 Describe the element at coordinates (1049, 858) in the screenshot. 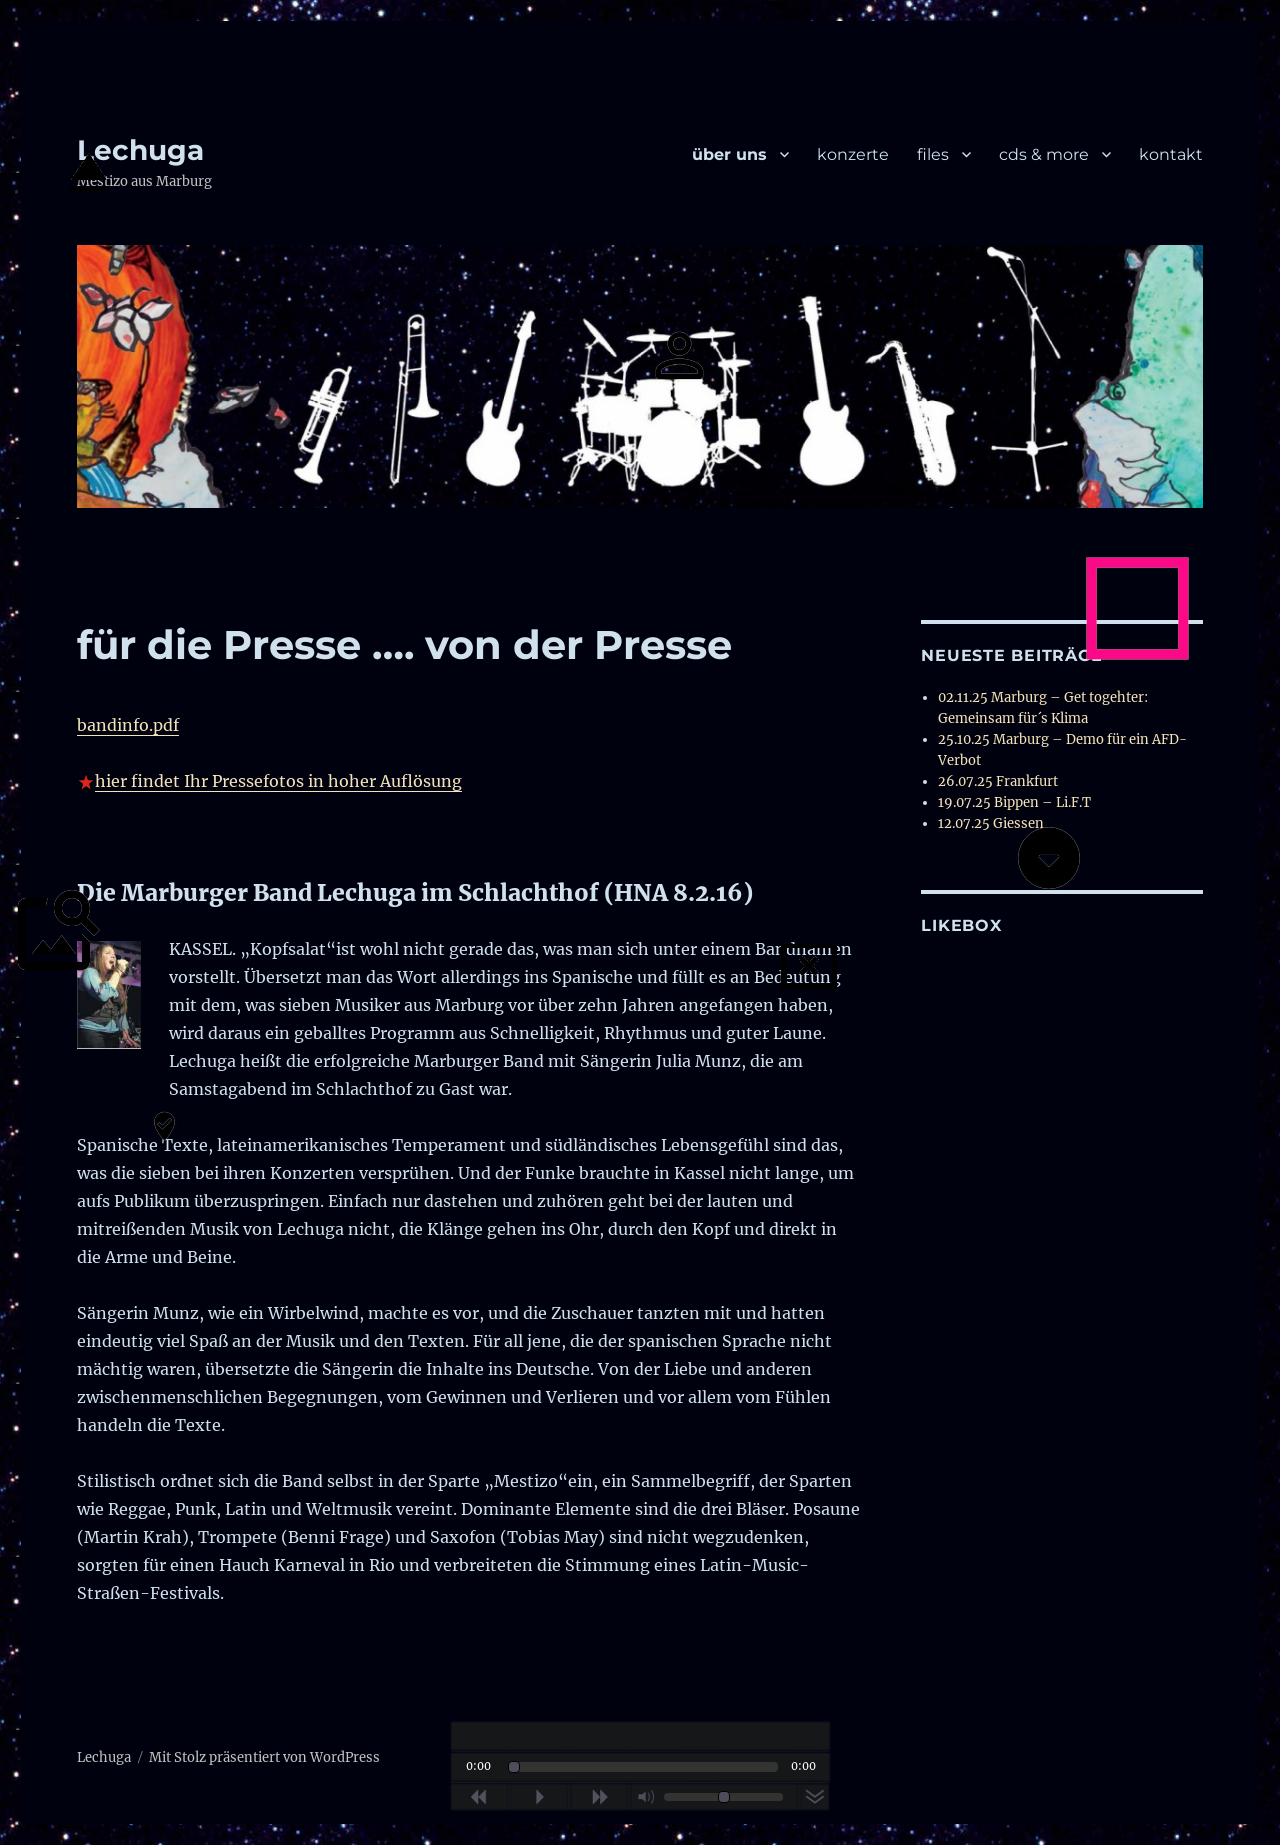

I see `expand dropdown menu` at that location.